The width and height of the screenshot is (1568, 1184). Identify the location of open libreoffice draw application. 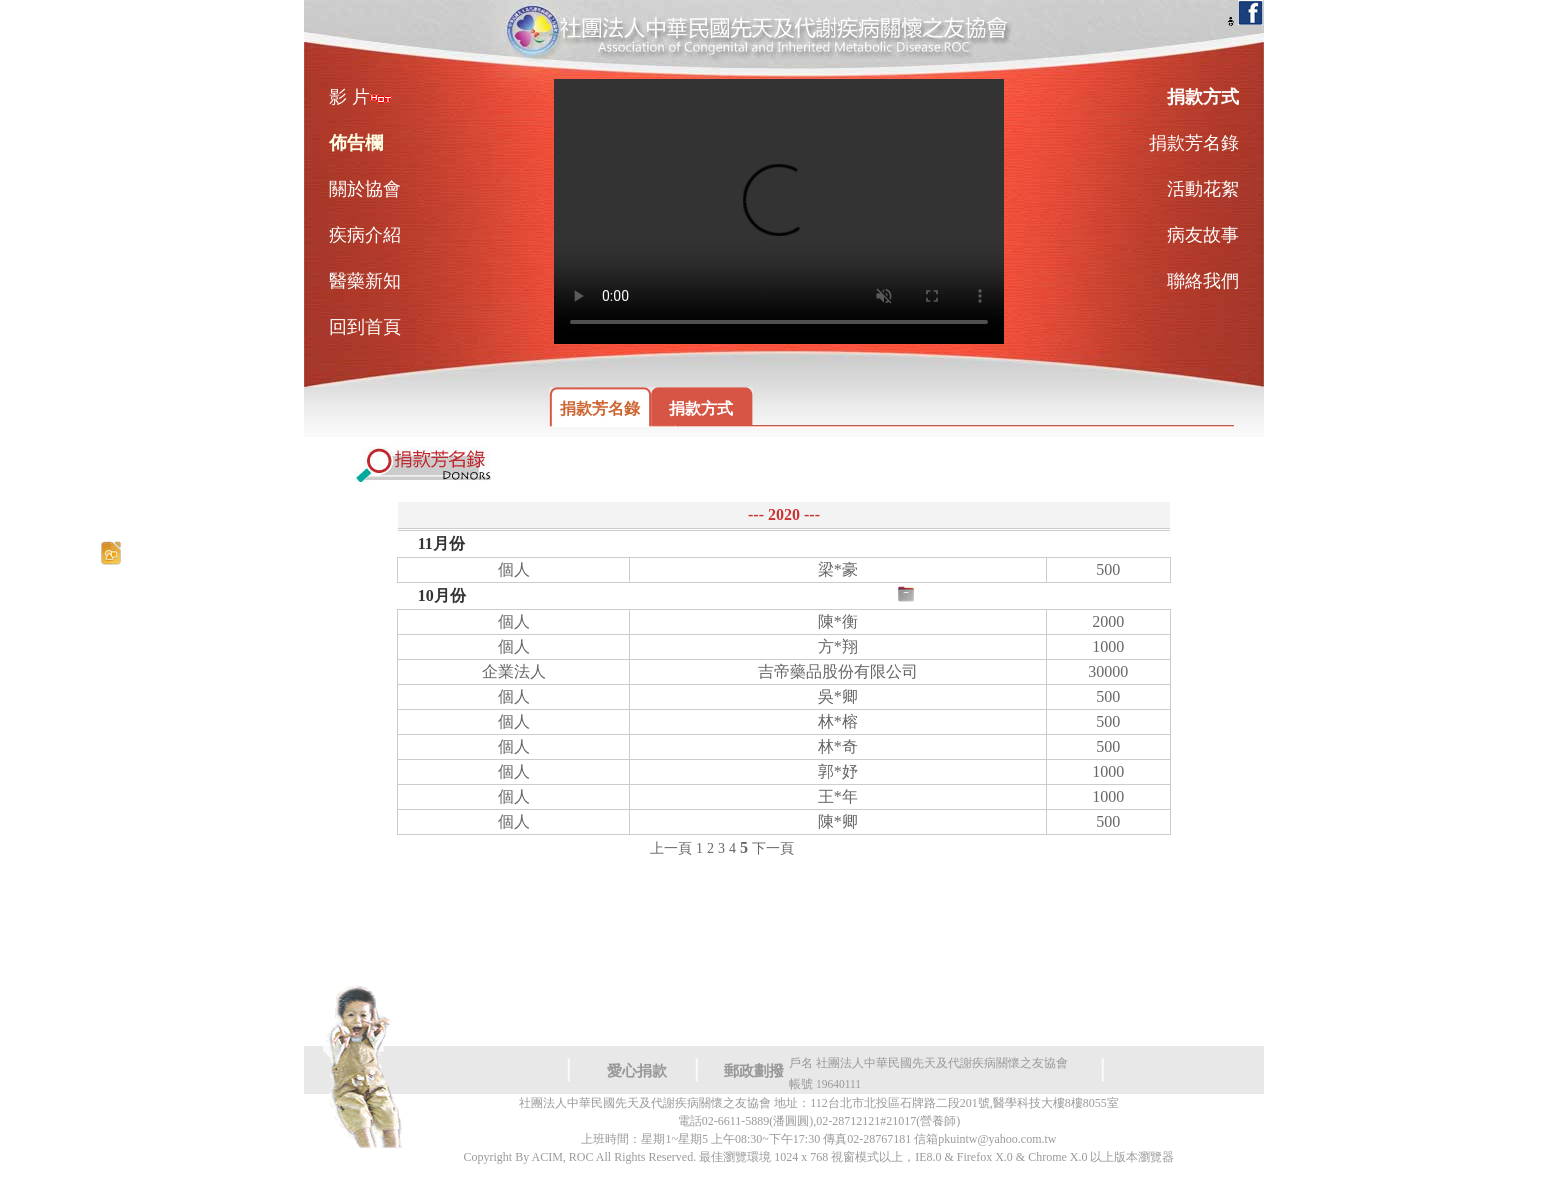
(111, 553).